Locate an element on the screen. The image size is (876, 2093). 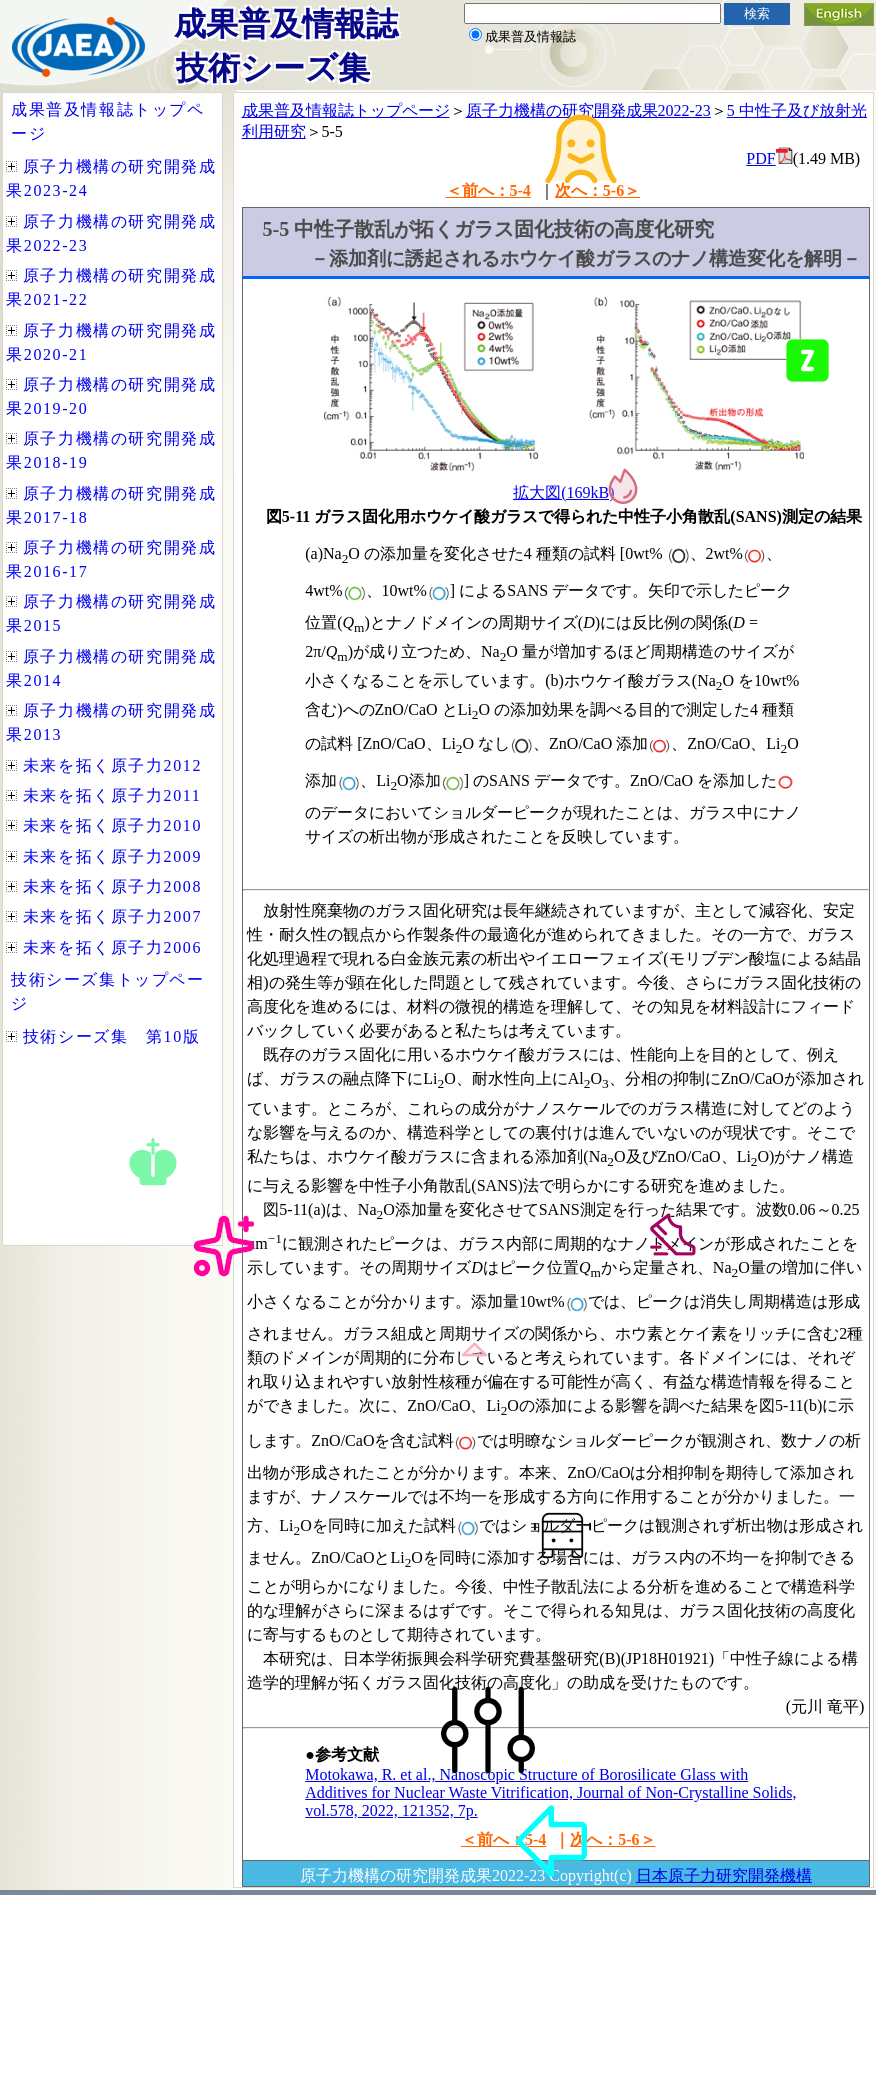
linux operating system logo is located at coordinates (581, 153).